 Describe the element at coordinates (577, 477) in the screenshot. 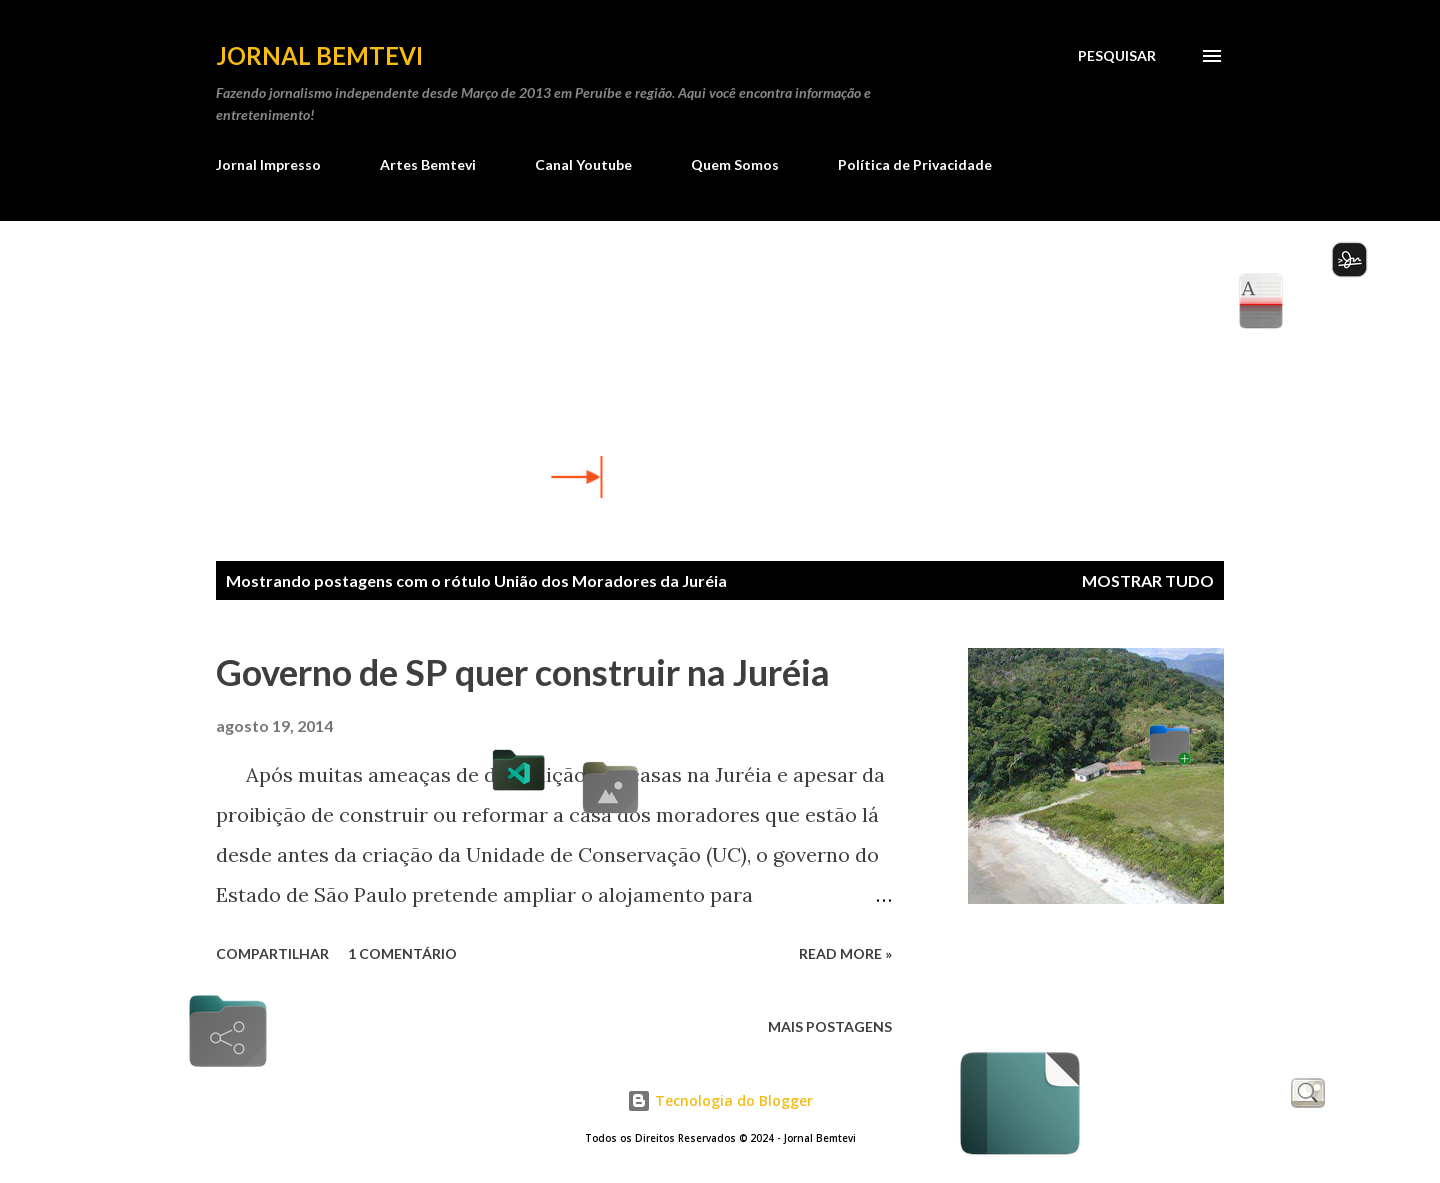

I see `go to the last item or page` at that location.